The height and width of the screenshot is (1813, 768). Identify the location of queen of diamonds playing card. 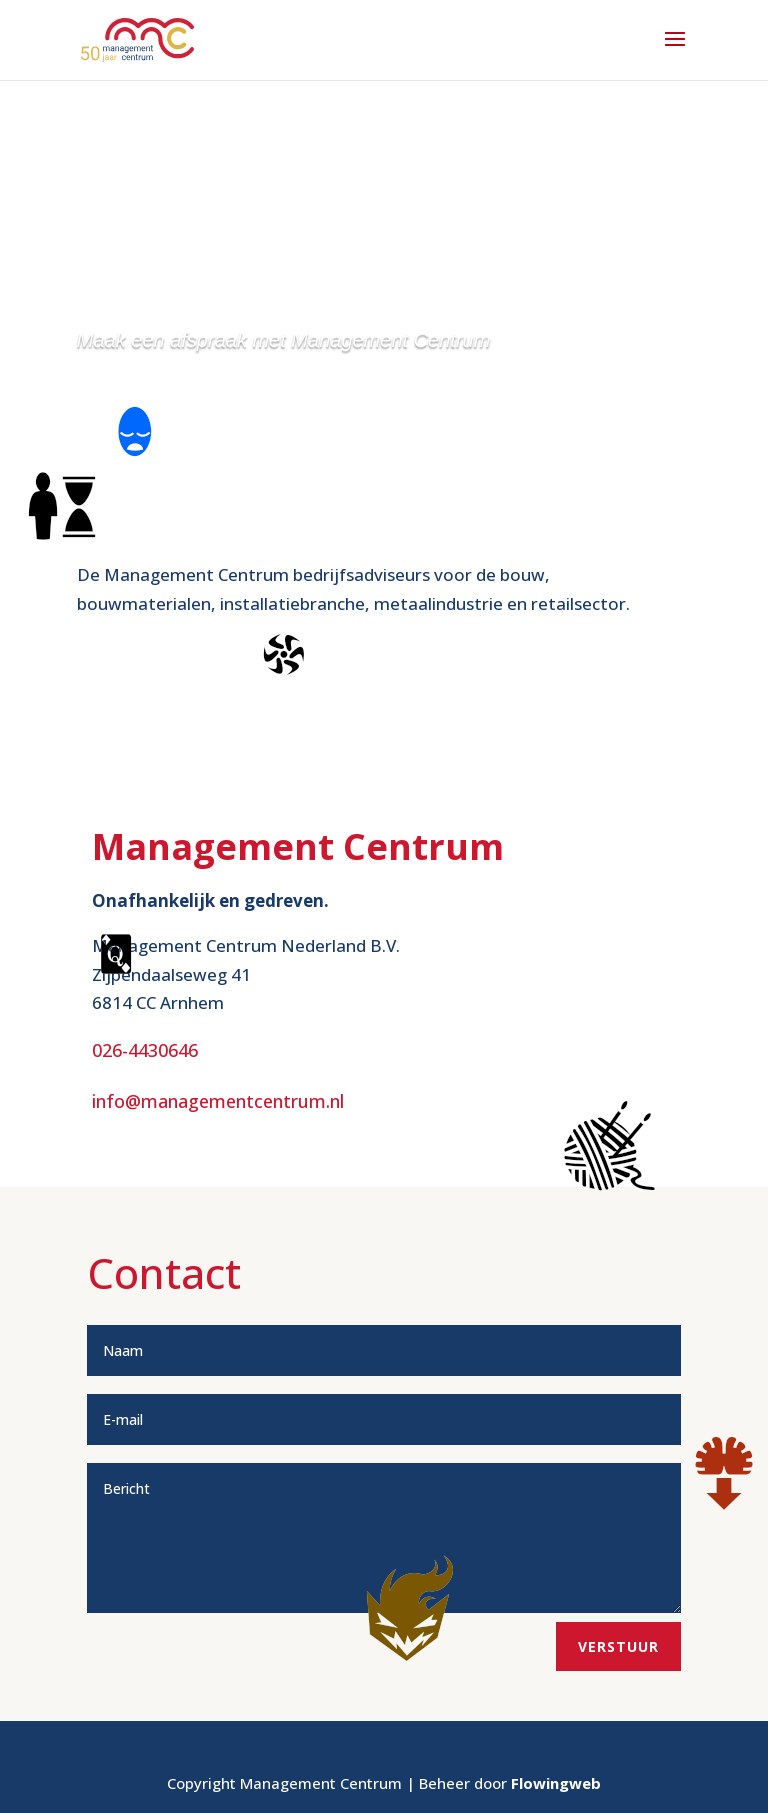
(116, 954).